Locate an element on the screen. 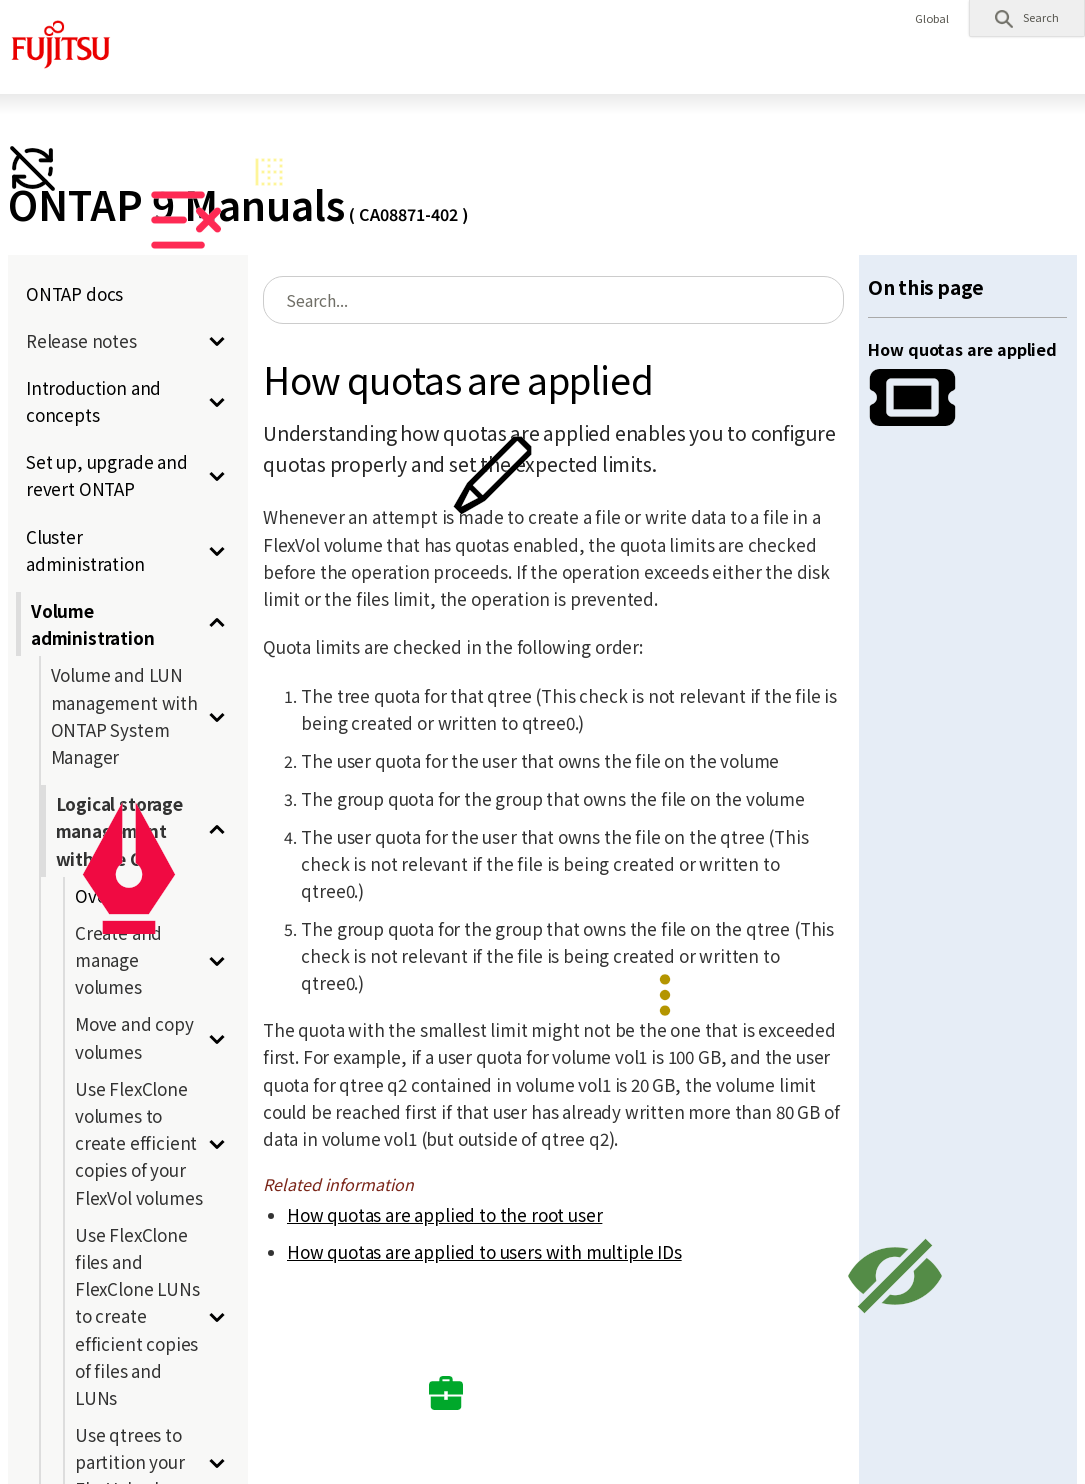 The width and height of the screenshot is (1085, 1484). access more options or actions is located at coordinates (665, 995).